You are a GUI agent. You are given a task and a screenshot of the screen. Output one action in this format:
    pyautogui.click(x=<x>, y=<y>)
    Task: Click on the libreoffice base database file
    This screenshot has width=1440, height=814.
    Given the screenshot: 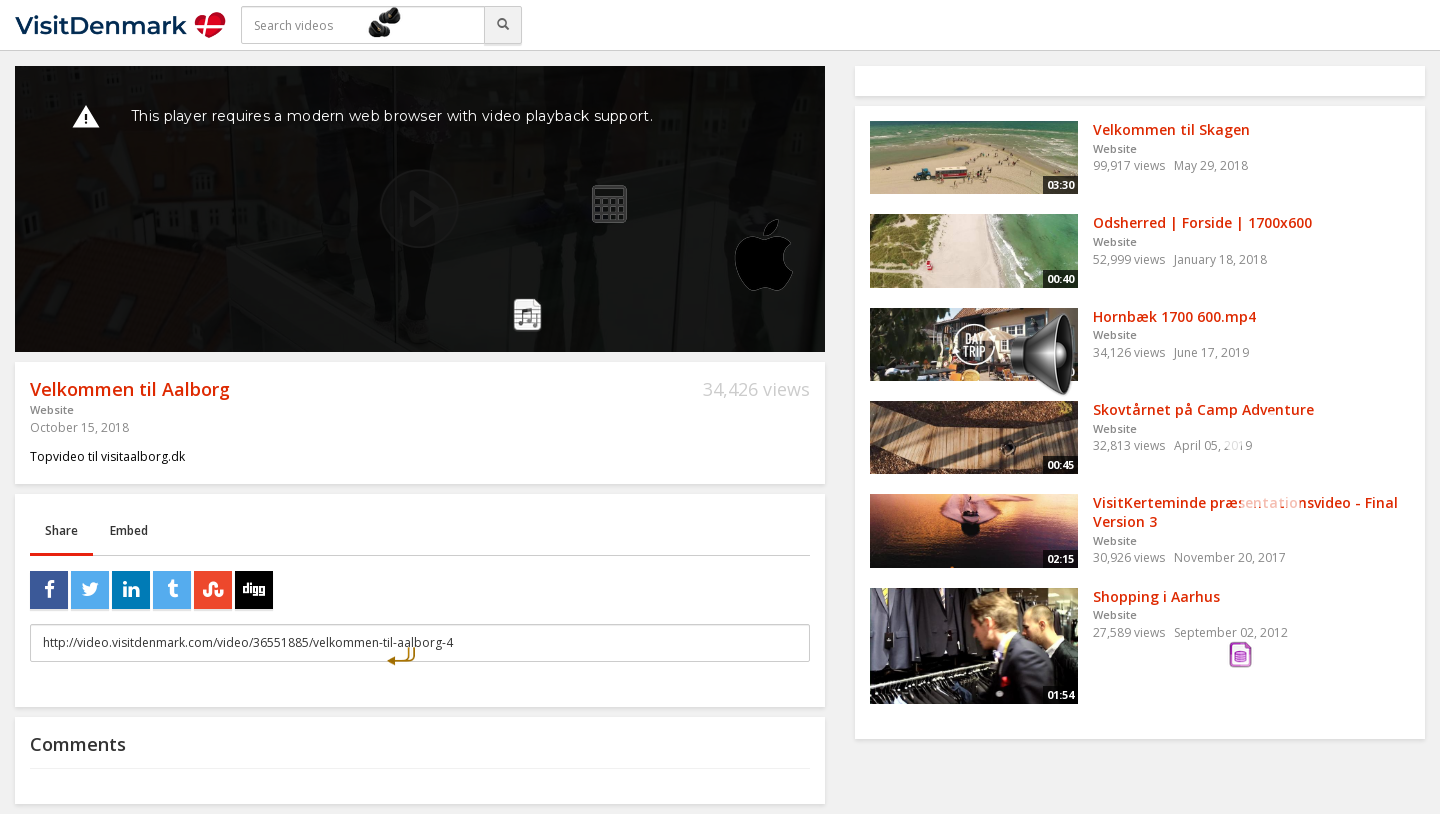 What is the action you would take?
    pyautogui.click(x=1240, y=654)
    